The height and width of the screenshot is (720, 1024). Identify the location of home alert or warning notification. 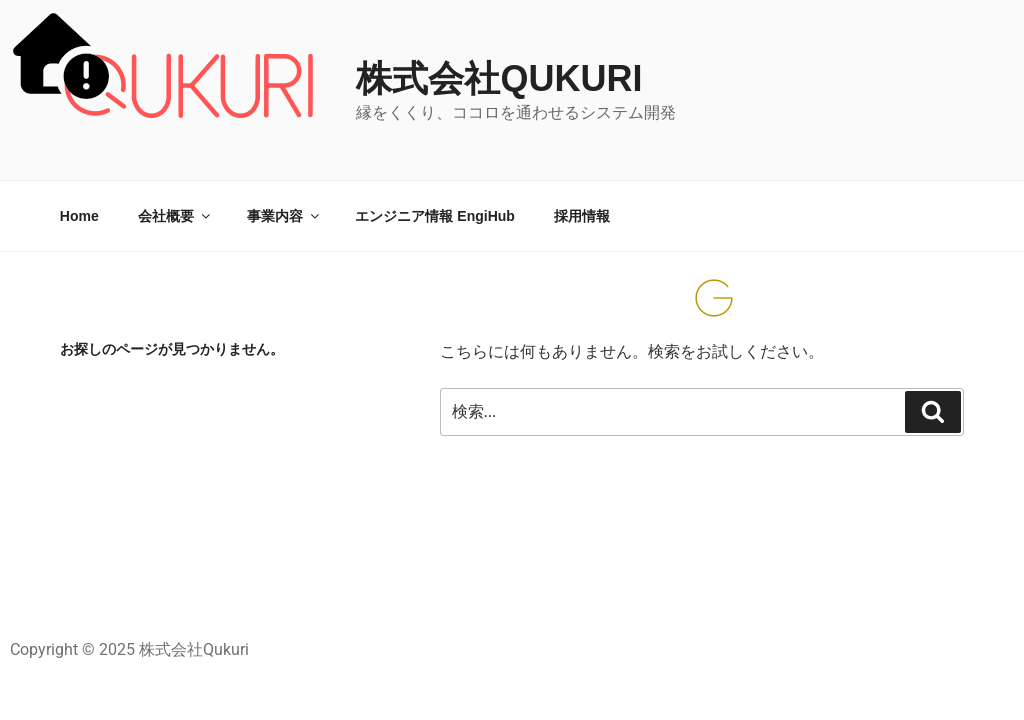
(58, 53).